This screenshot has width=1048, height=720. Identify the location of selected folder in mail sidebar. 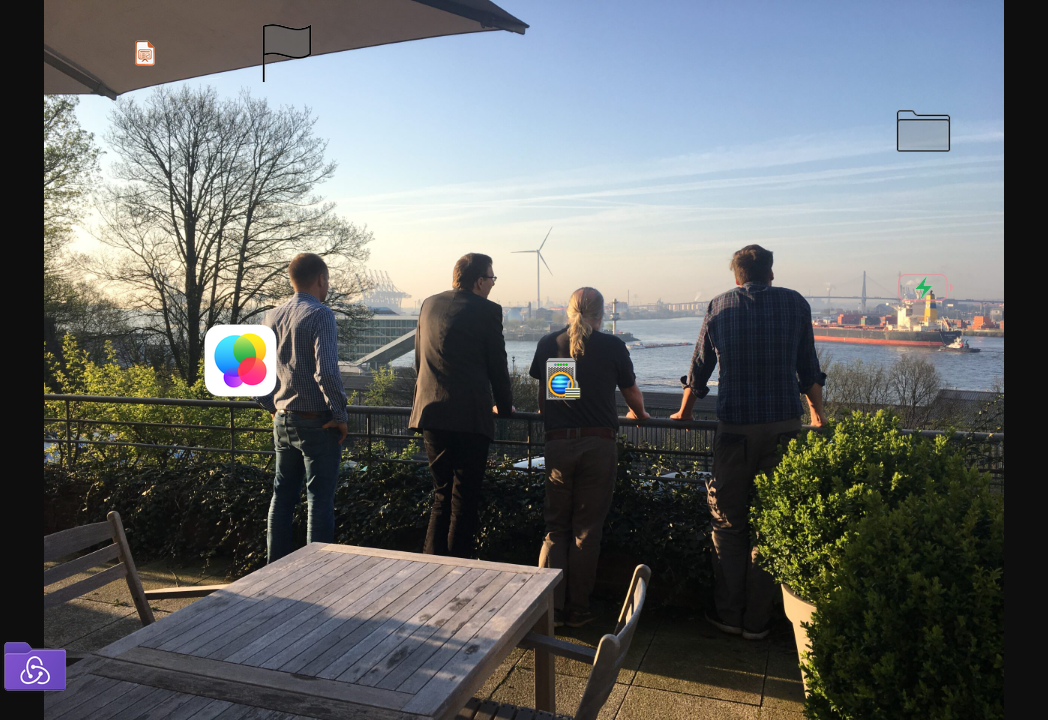
(923, 130).